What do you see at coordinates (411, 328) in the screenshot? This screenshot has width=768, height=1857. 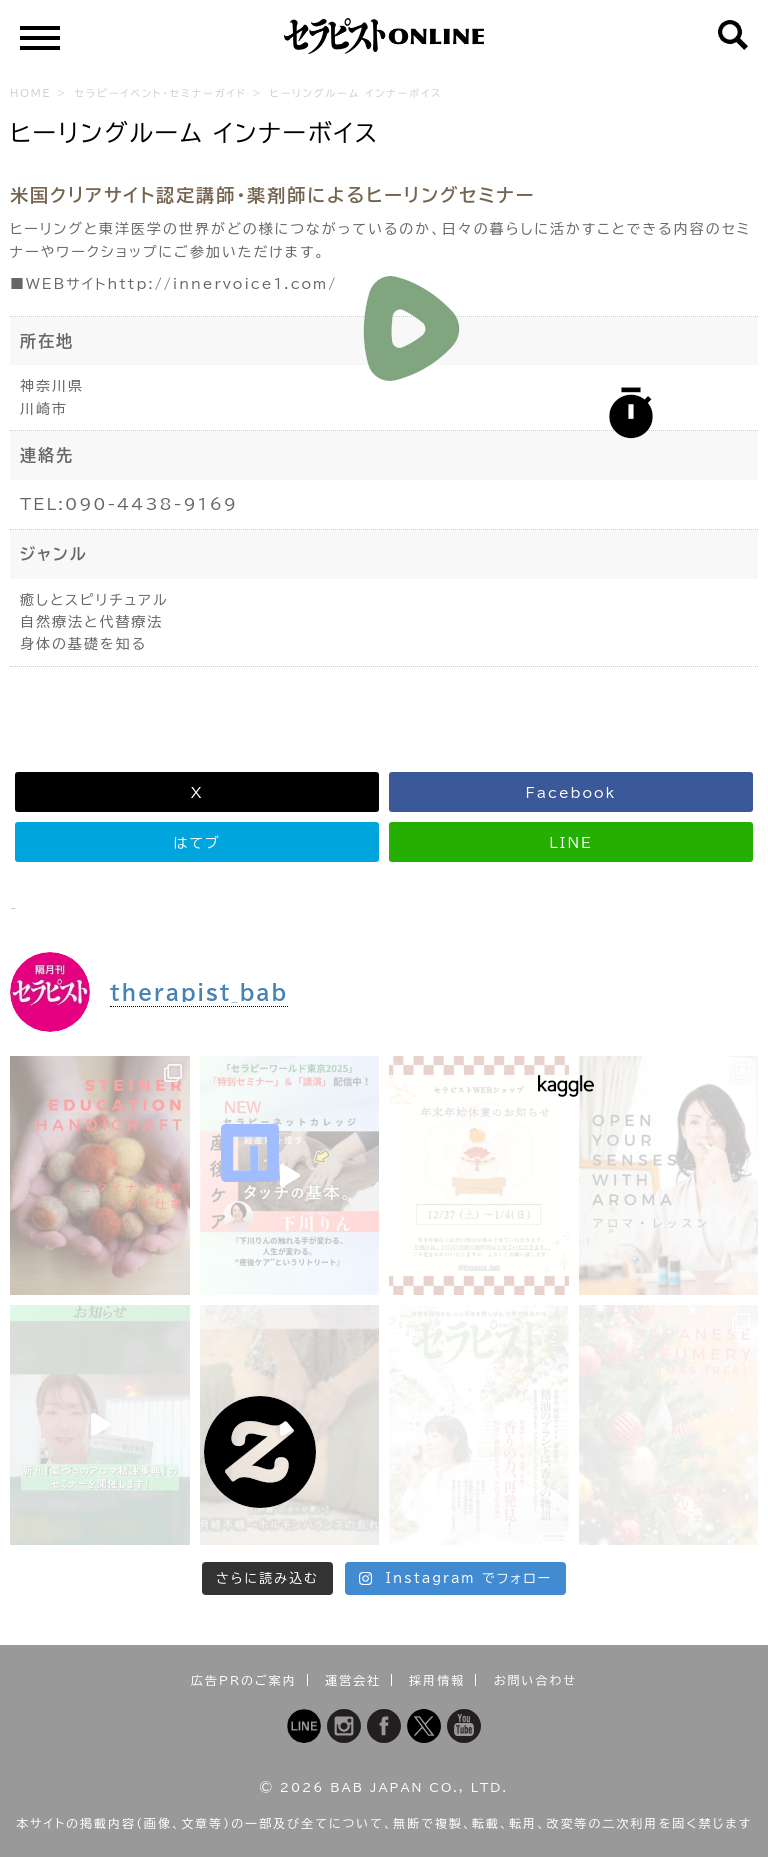 I see `open the Rumble app` at bounding box center [411, 328].